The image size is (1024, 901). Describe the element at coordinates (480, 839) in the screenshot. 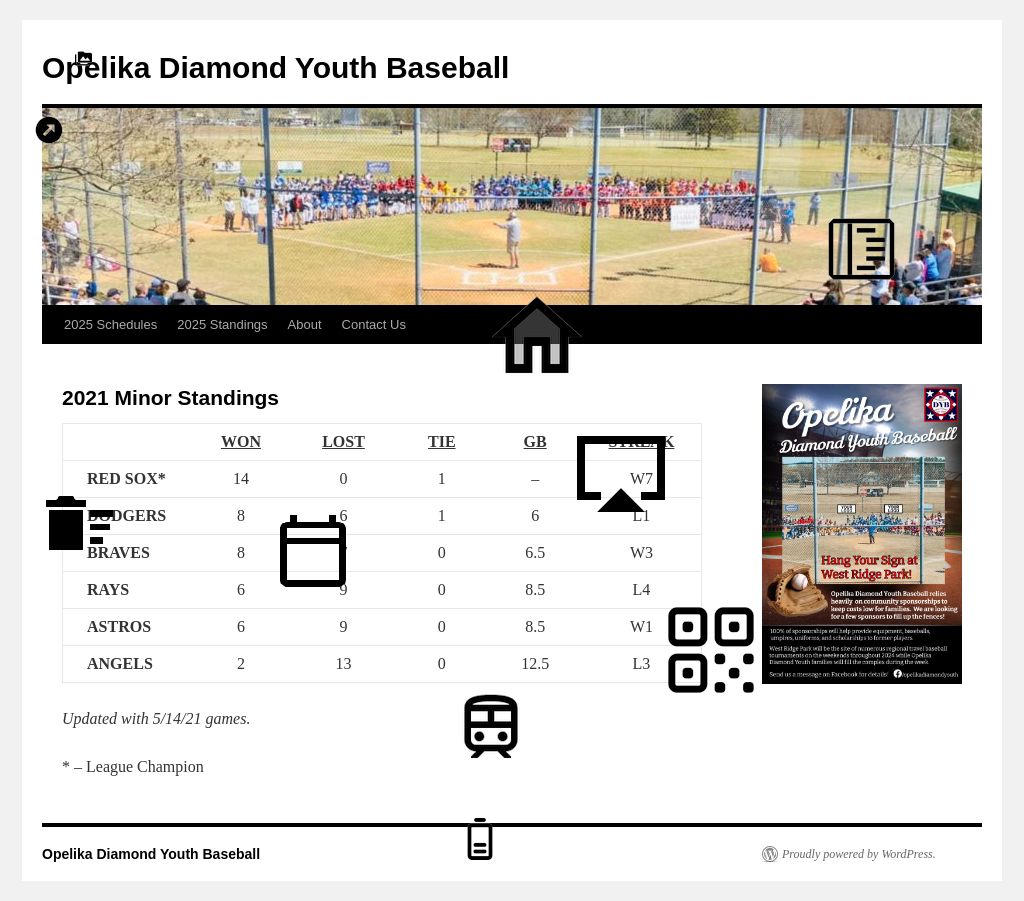

I see `indicates medium battery level` at that location.